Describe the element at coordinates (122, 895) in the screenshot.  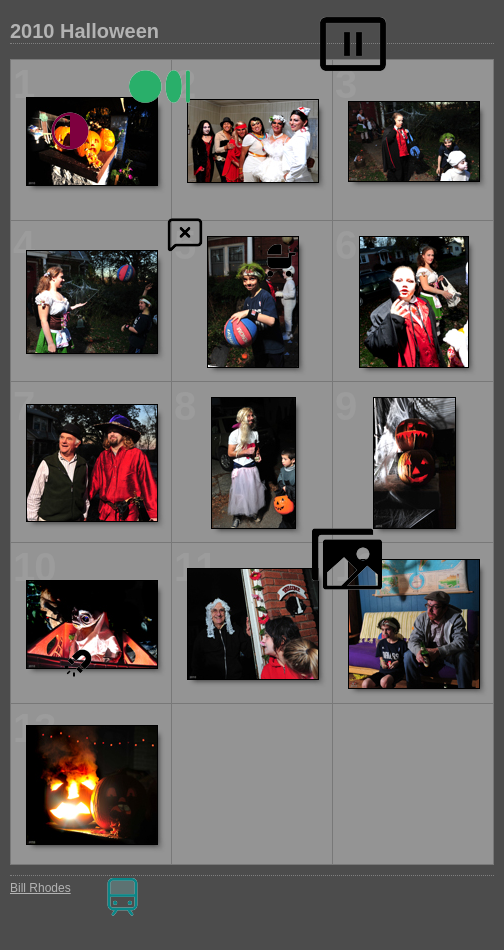
I see `access train schedules or rail services` at that location.